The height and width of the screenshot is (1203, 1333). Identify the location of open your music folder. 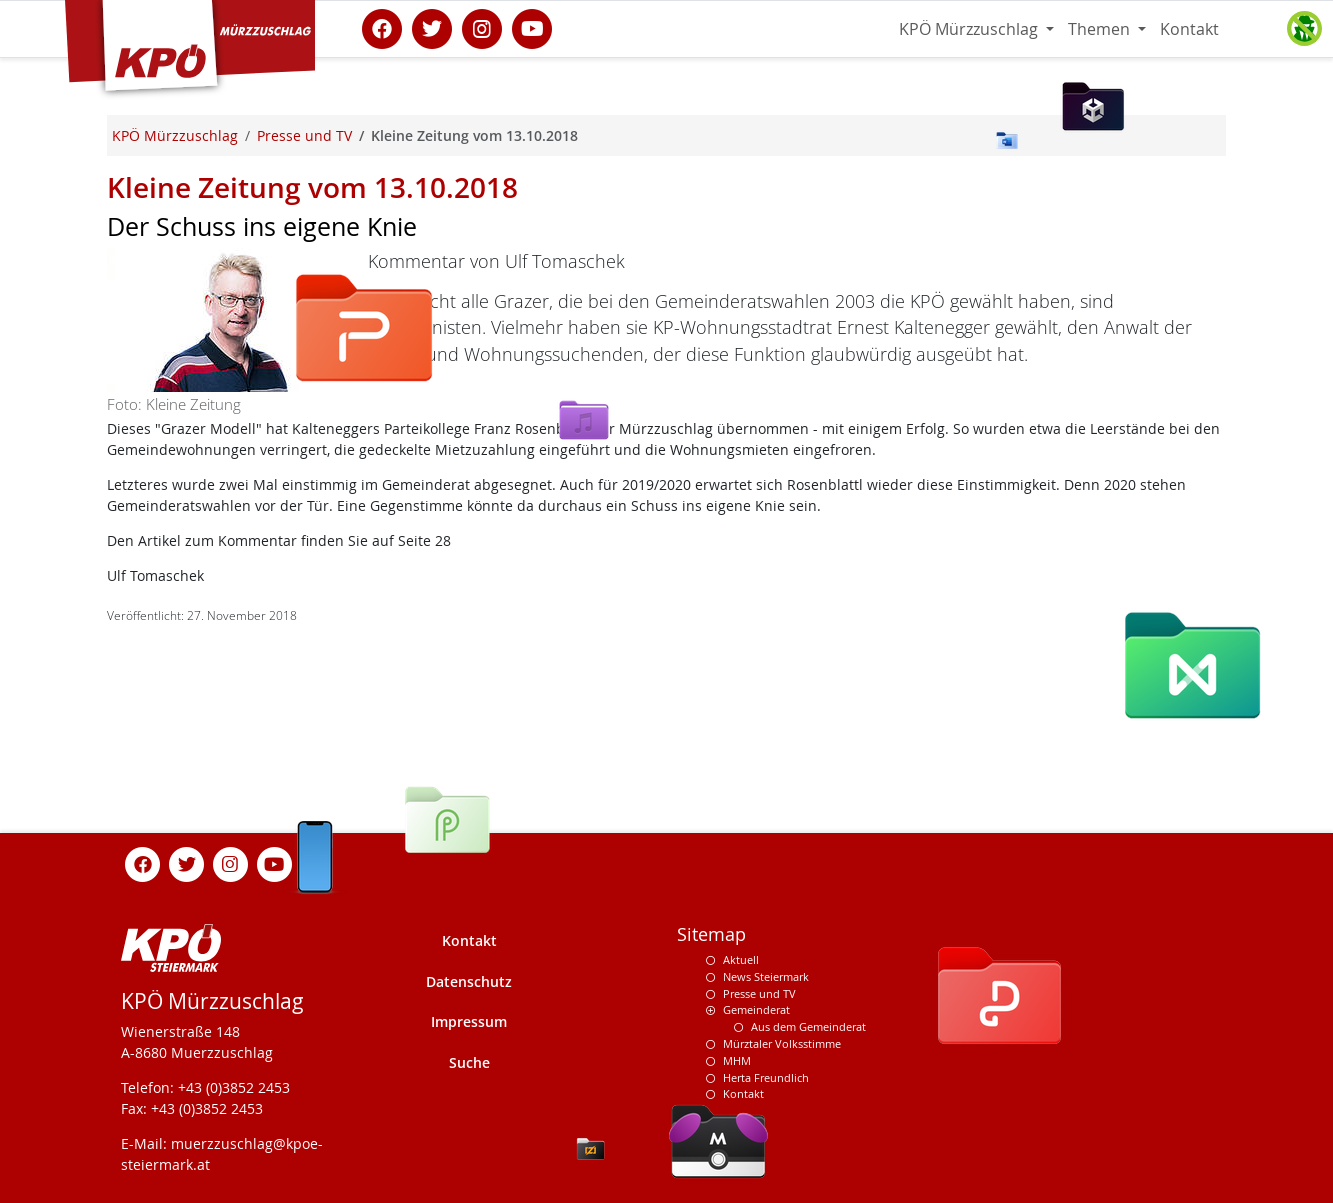
(584, 420).